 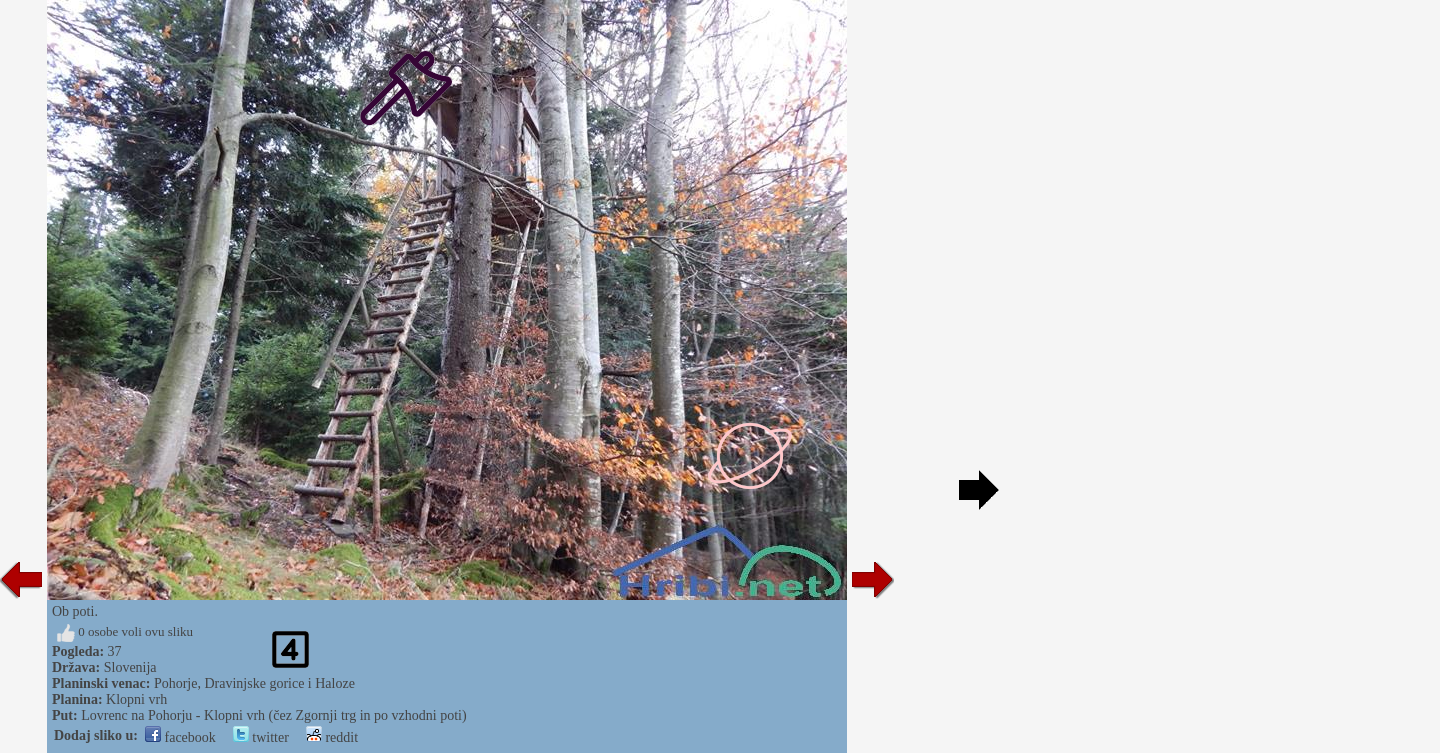 I want to click on select or navigate to item number four, so click(x=290, y=649).